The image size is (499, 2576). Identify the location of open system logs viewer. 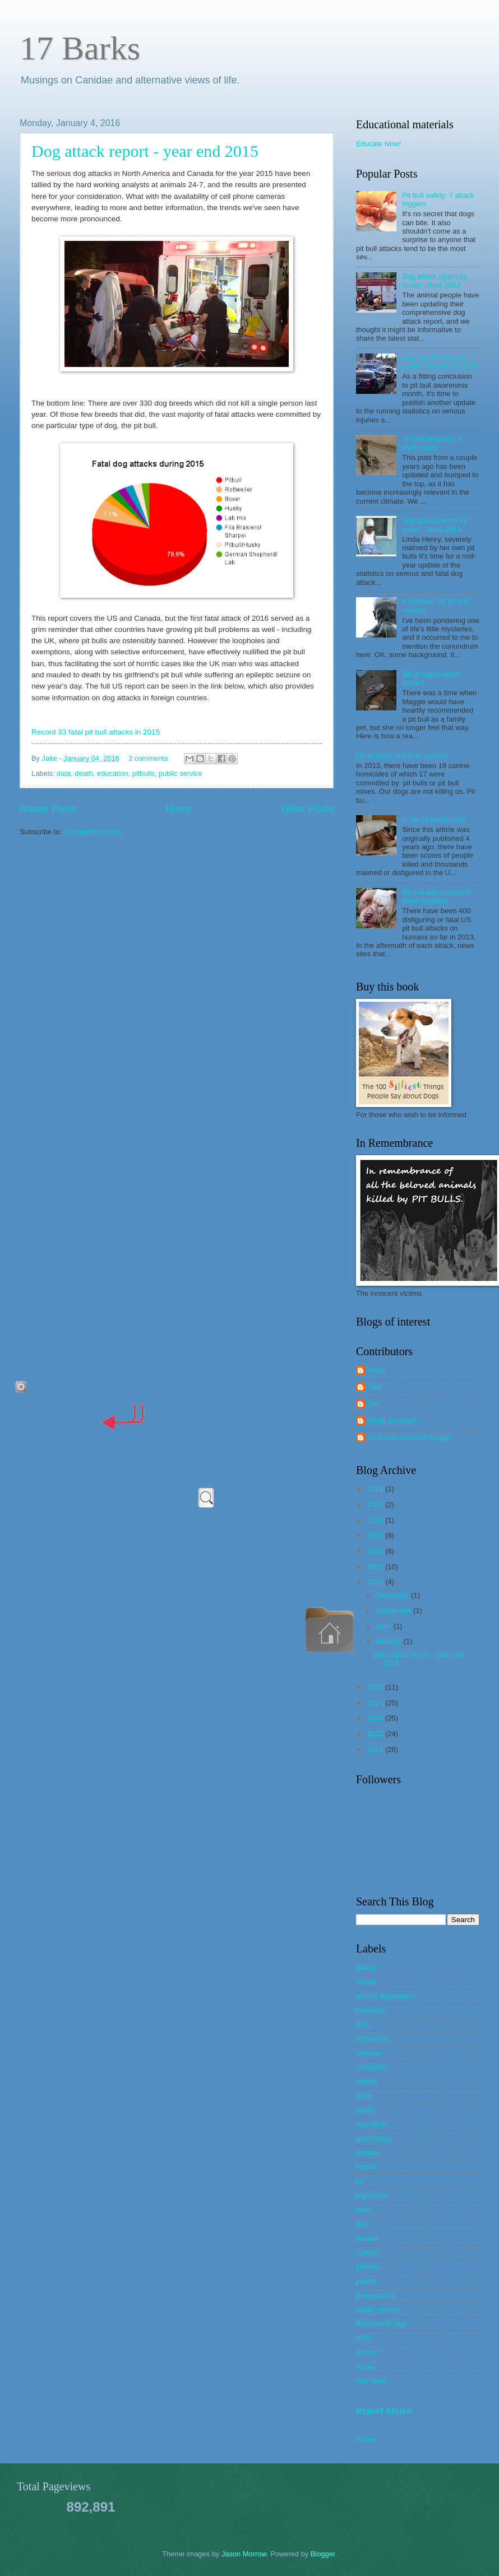
(206, 1498).